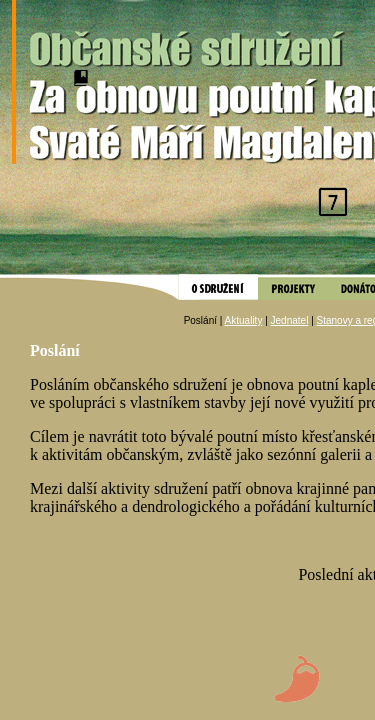 Image resolution: width=375 pixels, height=720 pixels. Describe the element at coordinates (333, 202) in the screenshot. I see `select or input the number seven` at that location.